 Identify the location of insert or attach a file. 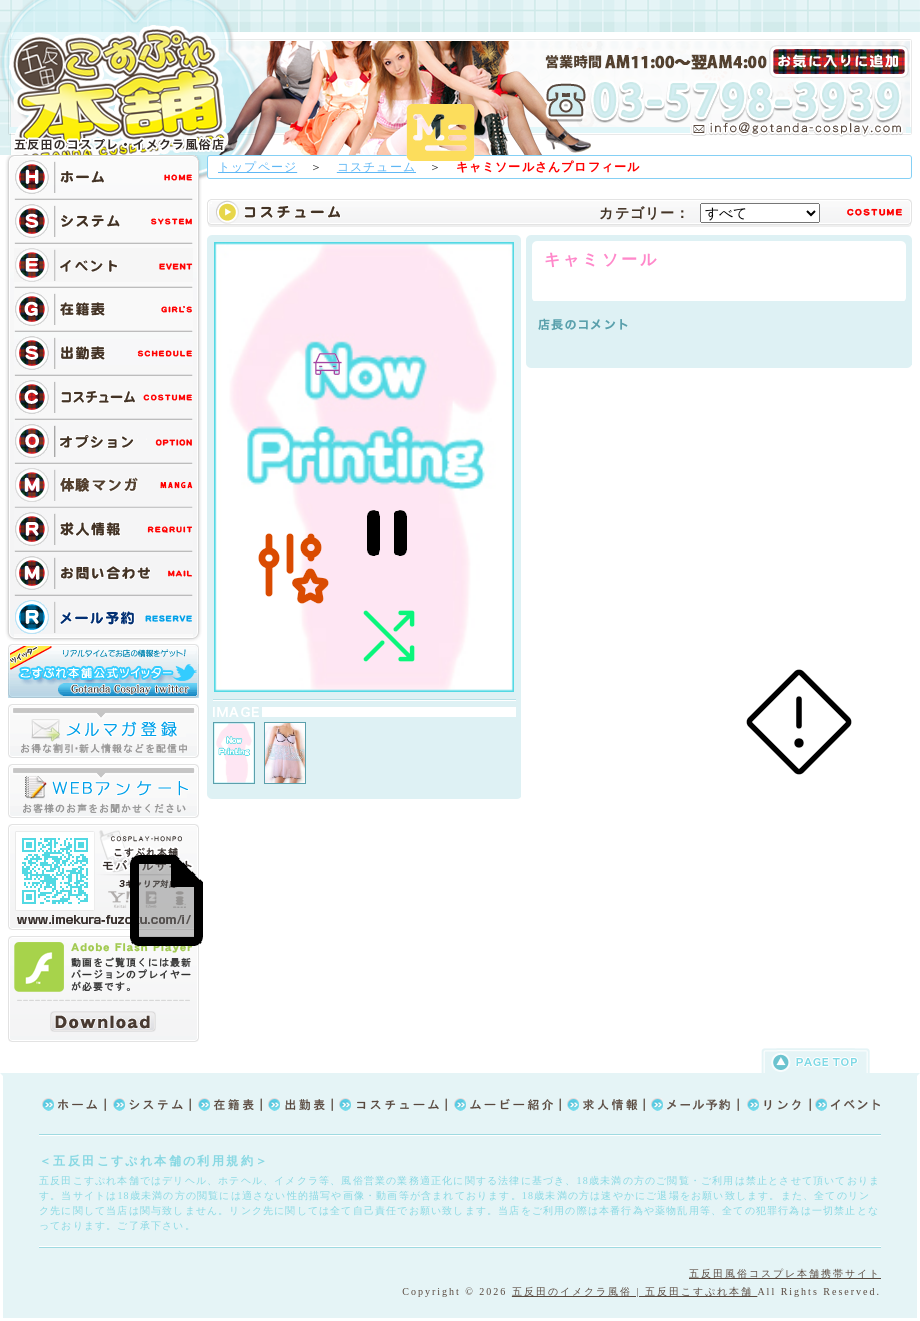
(166, 900).